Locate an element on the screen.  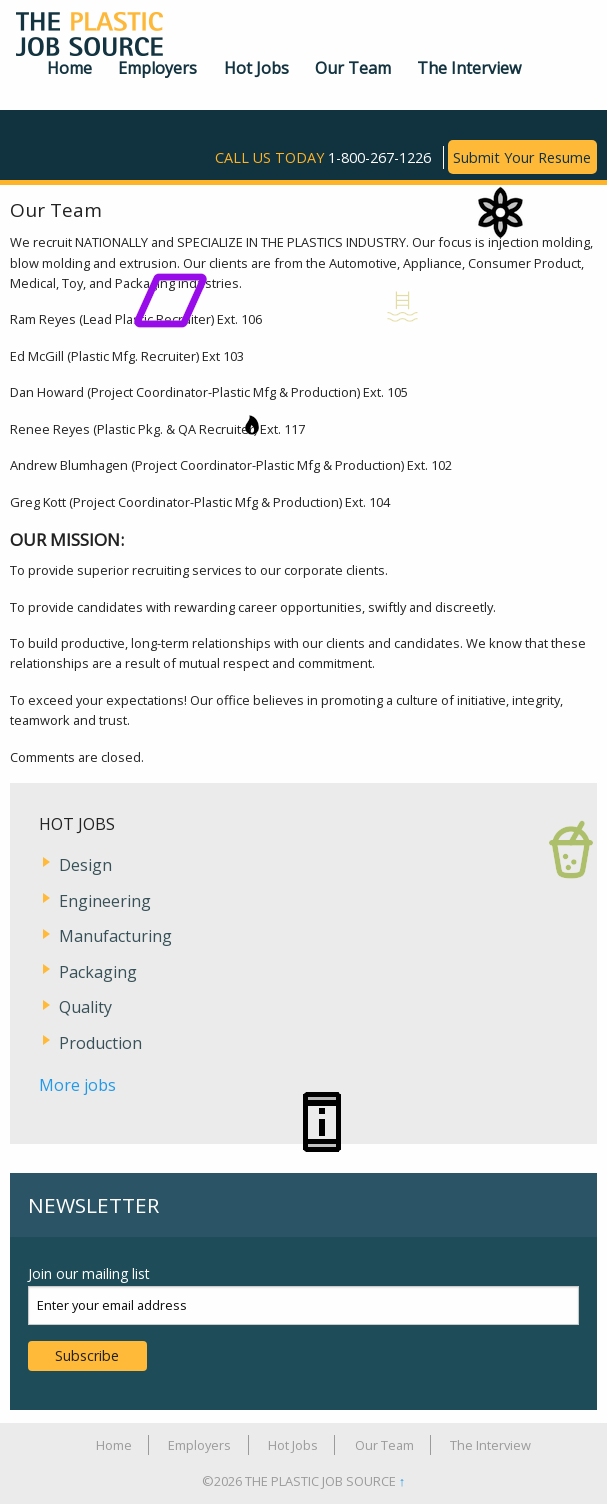
select parallelogram shape tool is located at coordinates (170, 300).